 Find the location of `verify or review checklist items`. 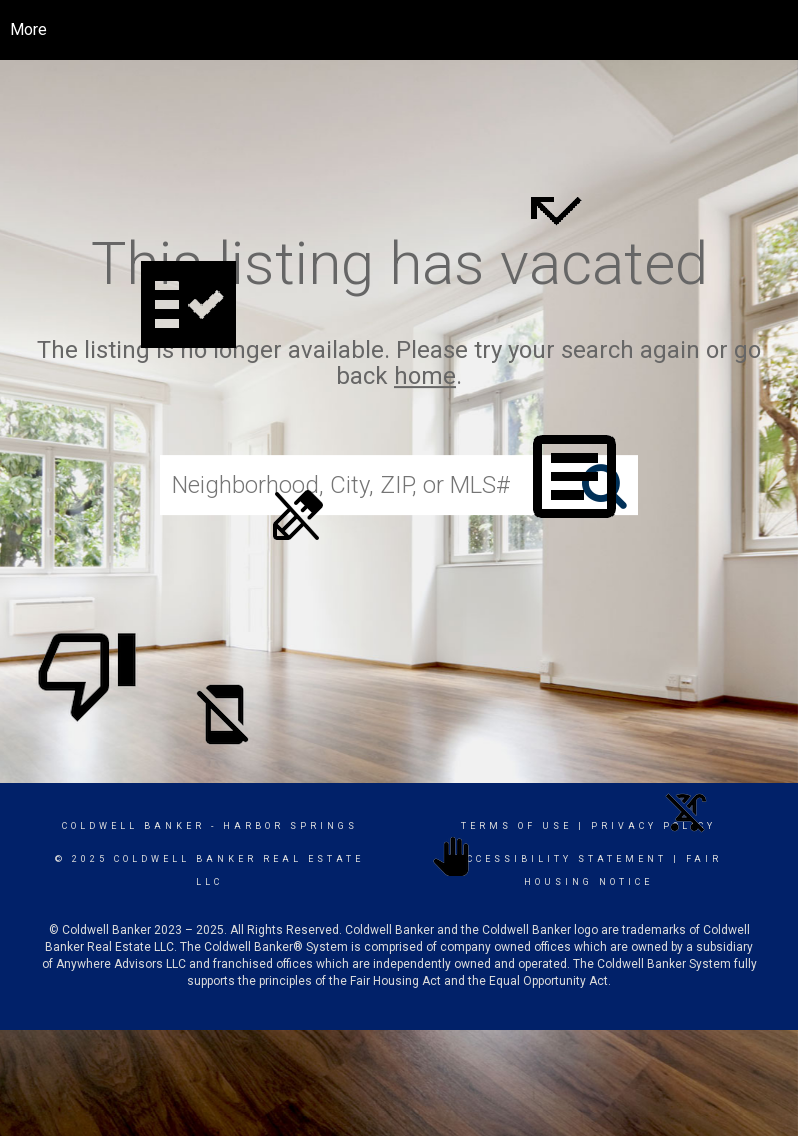

verify or review checklist items is located at coordinates (188, 304).